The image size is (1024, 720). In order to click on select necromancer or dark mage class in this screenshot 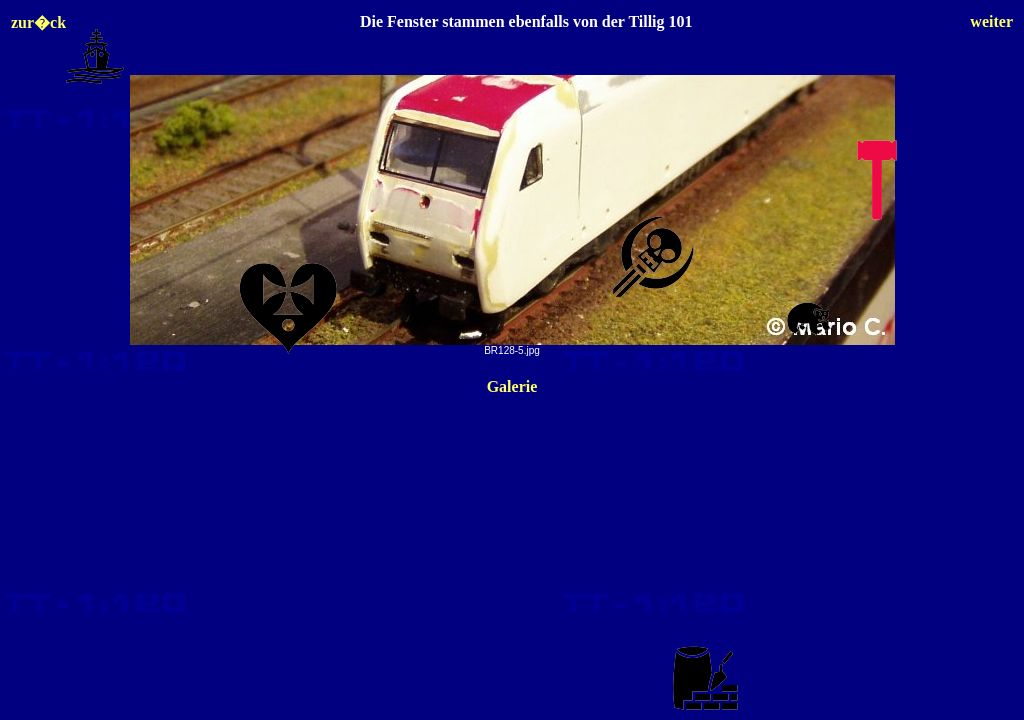, I will do `click(654, 256)`.